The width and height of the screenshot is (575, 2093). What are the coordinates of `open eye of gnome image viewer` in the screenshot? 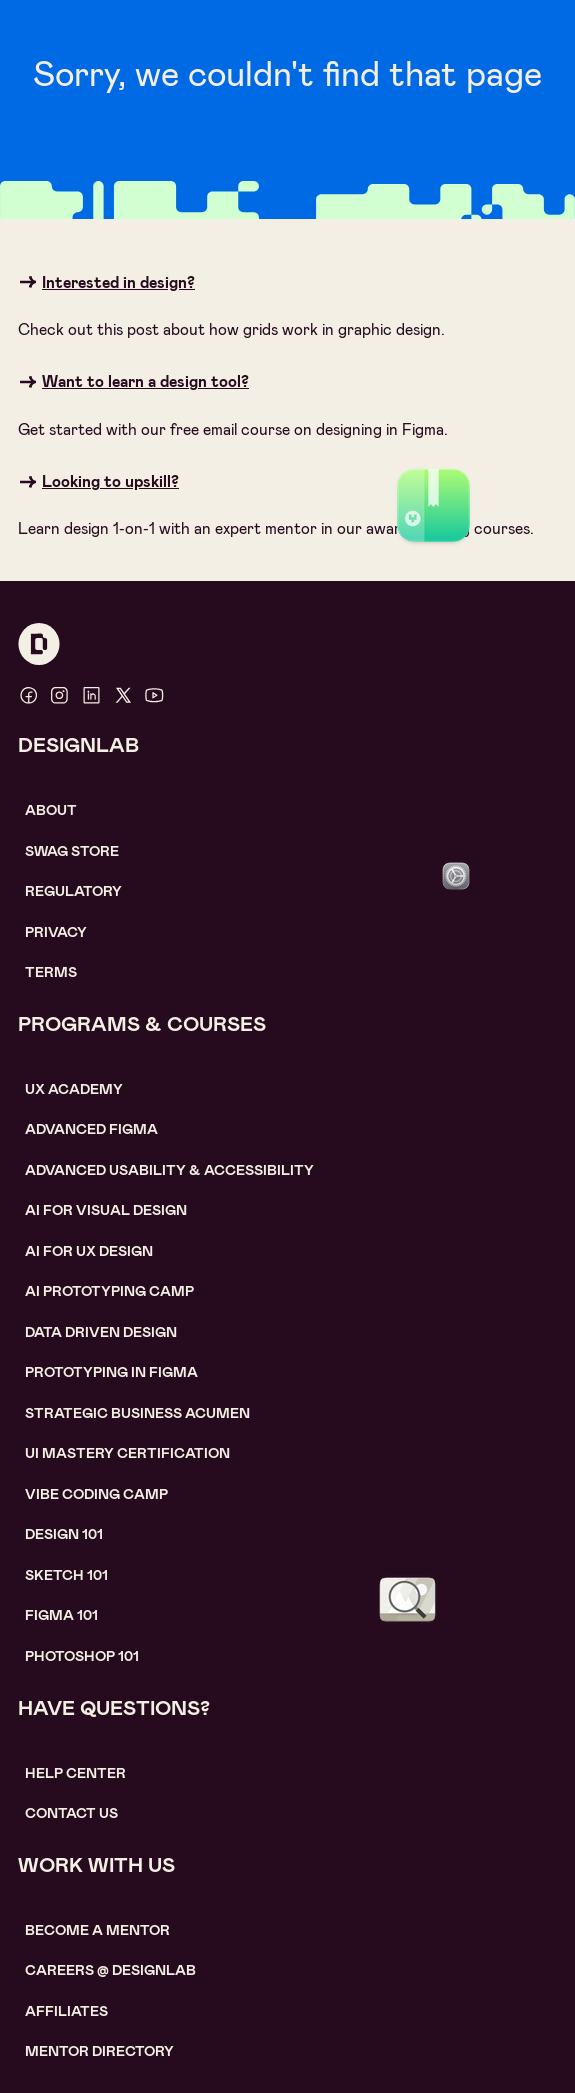 It's located at (407, 1599).